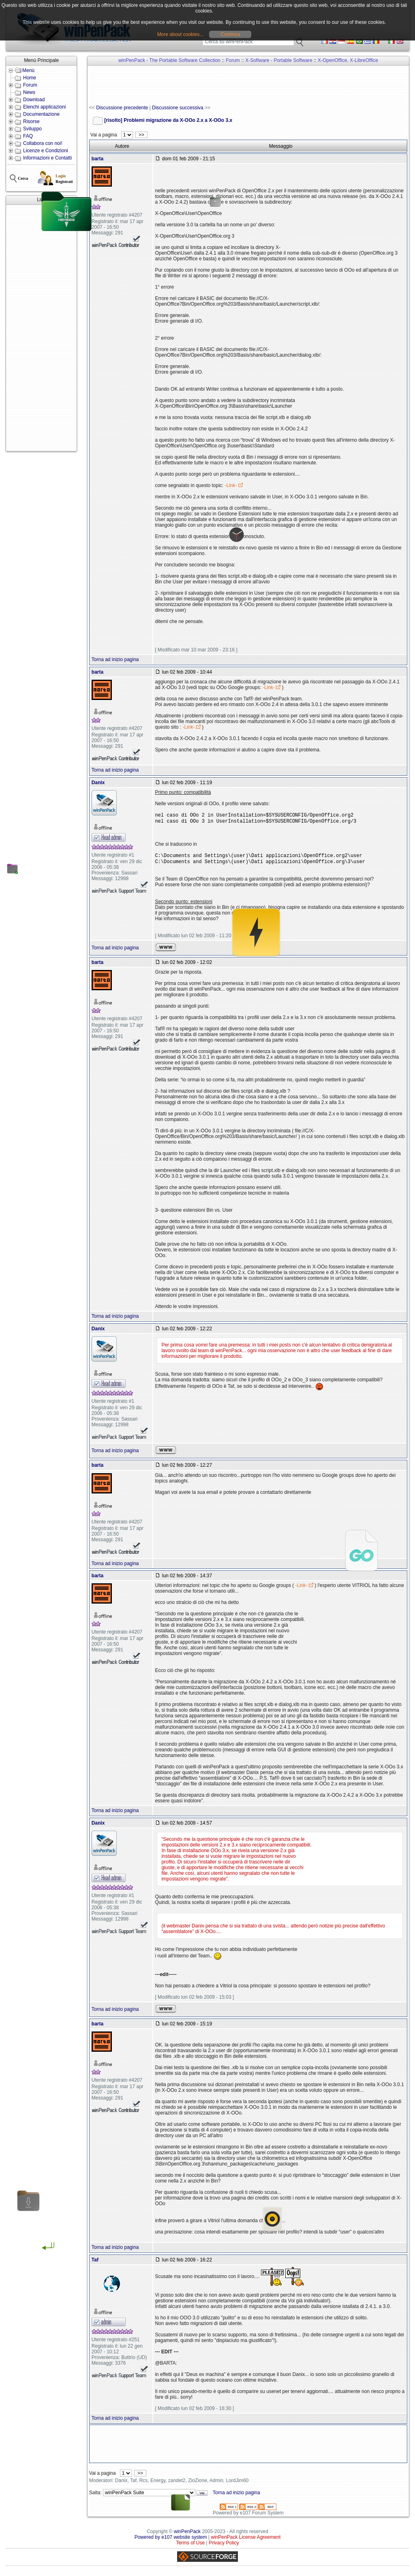 This screenshot has width=415, height=2576. Describe the element at coordinates (272, 2219) in the screenshot. I see `open sound or audio settings panel` at that location.